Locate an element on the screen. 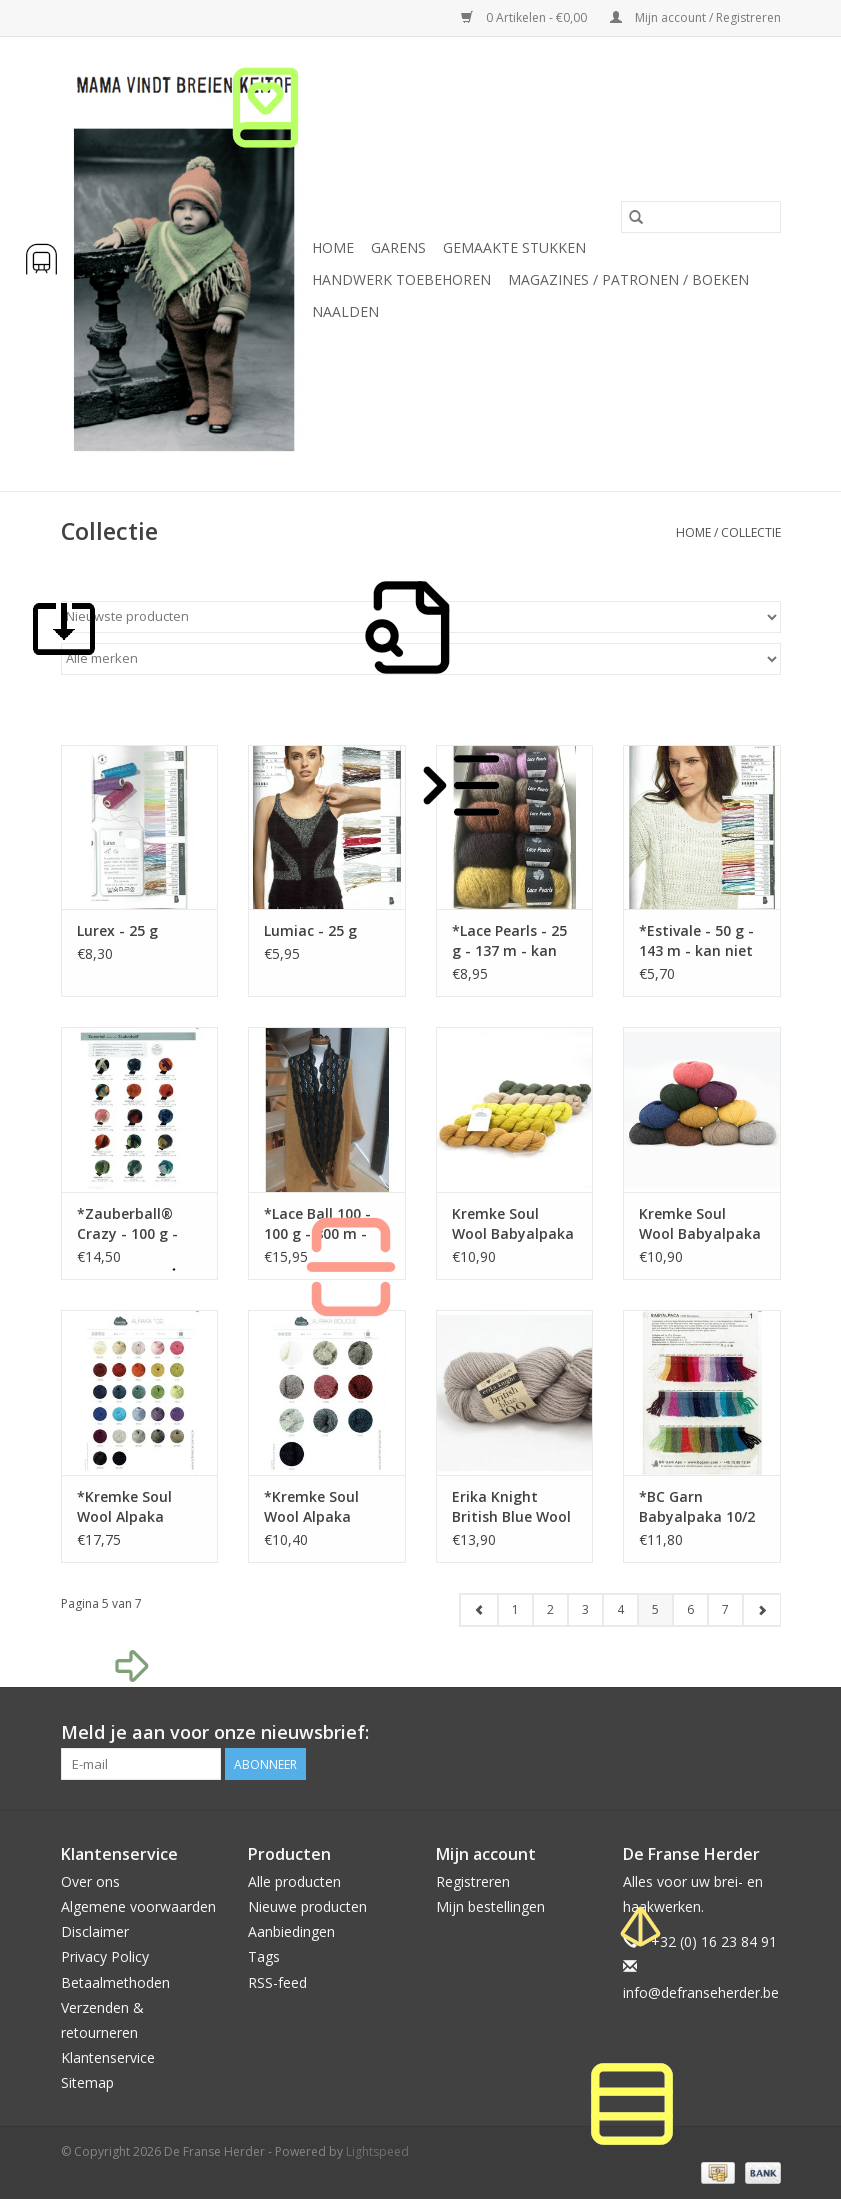 The width and height of the screenshot is (841, 2199). no wifi connection available is located at coordinates (174, 1260).